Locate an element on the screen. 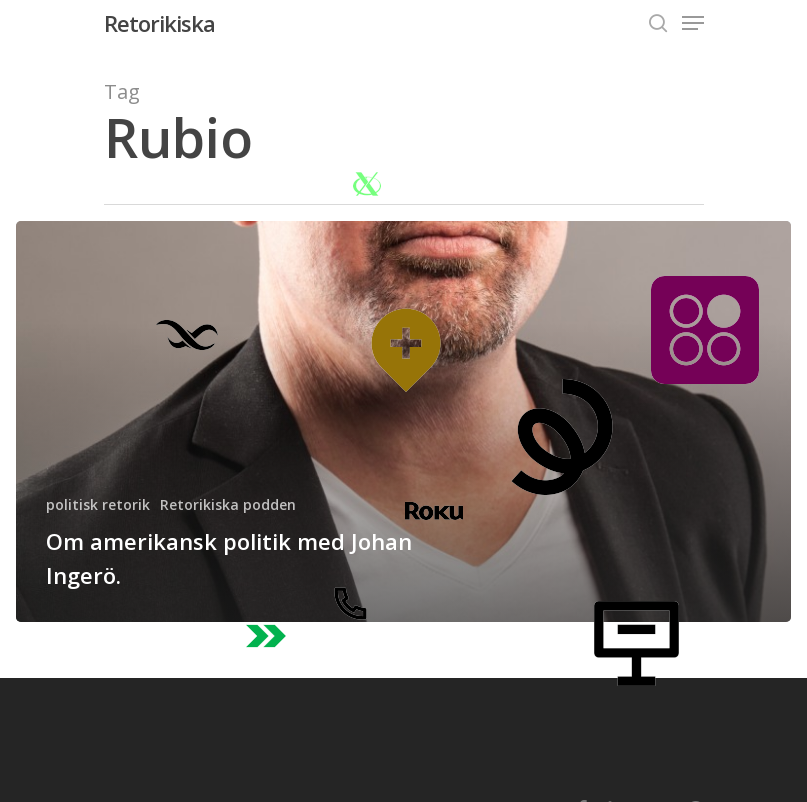 This screenshot has width=807, height=802. link to X.Org Foundation website is located at coordinates (367, 184).